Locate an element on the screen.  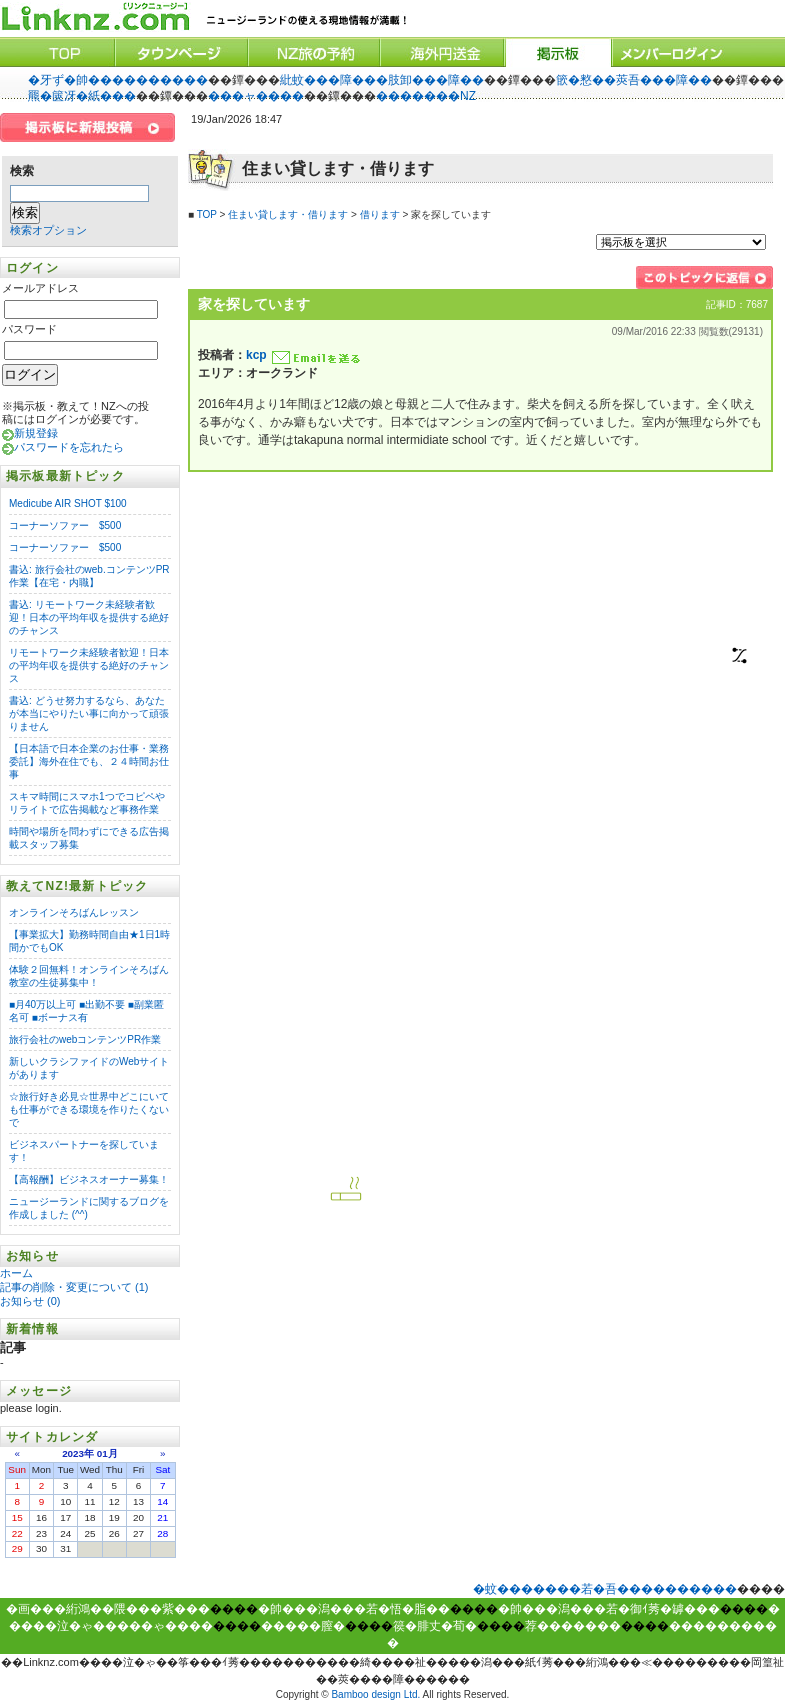
indicates a designated smoking area is located at coordinates (346, 1192).